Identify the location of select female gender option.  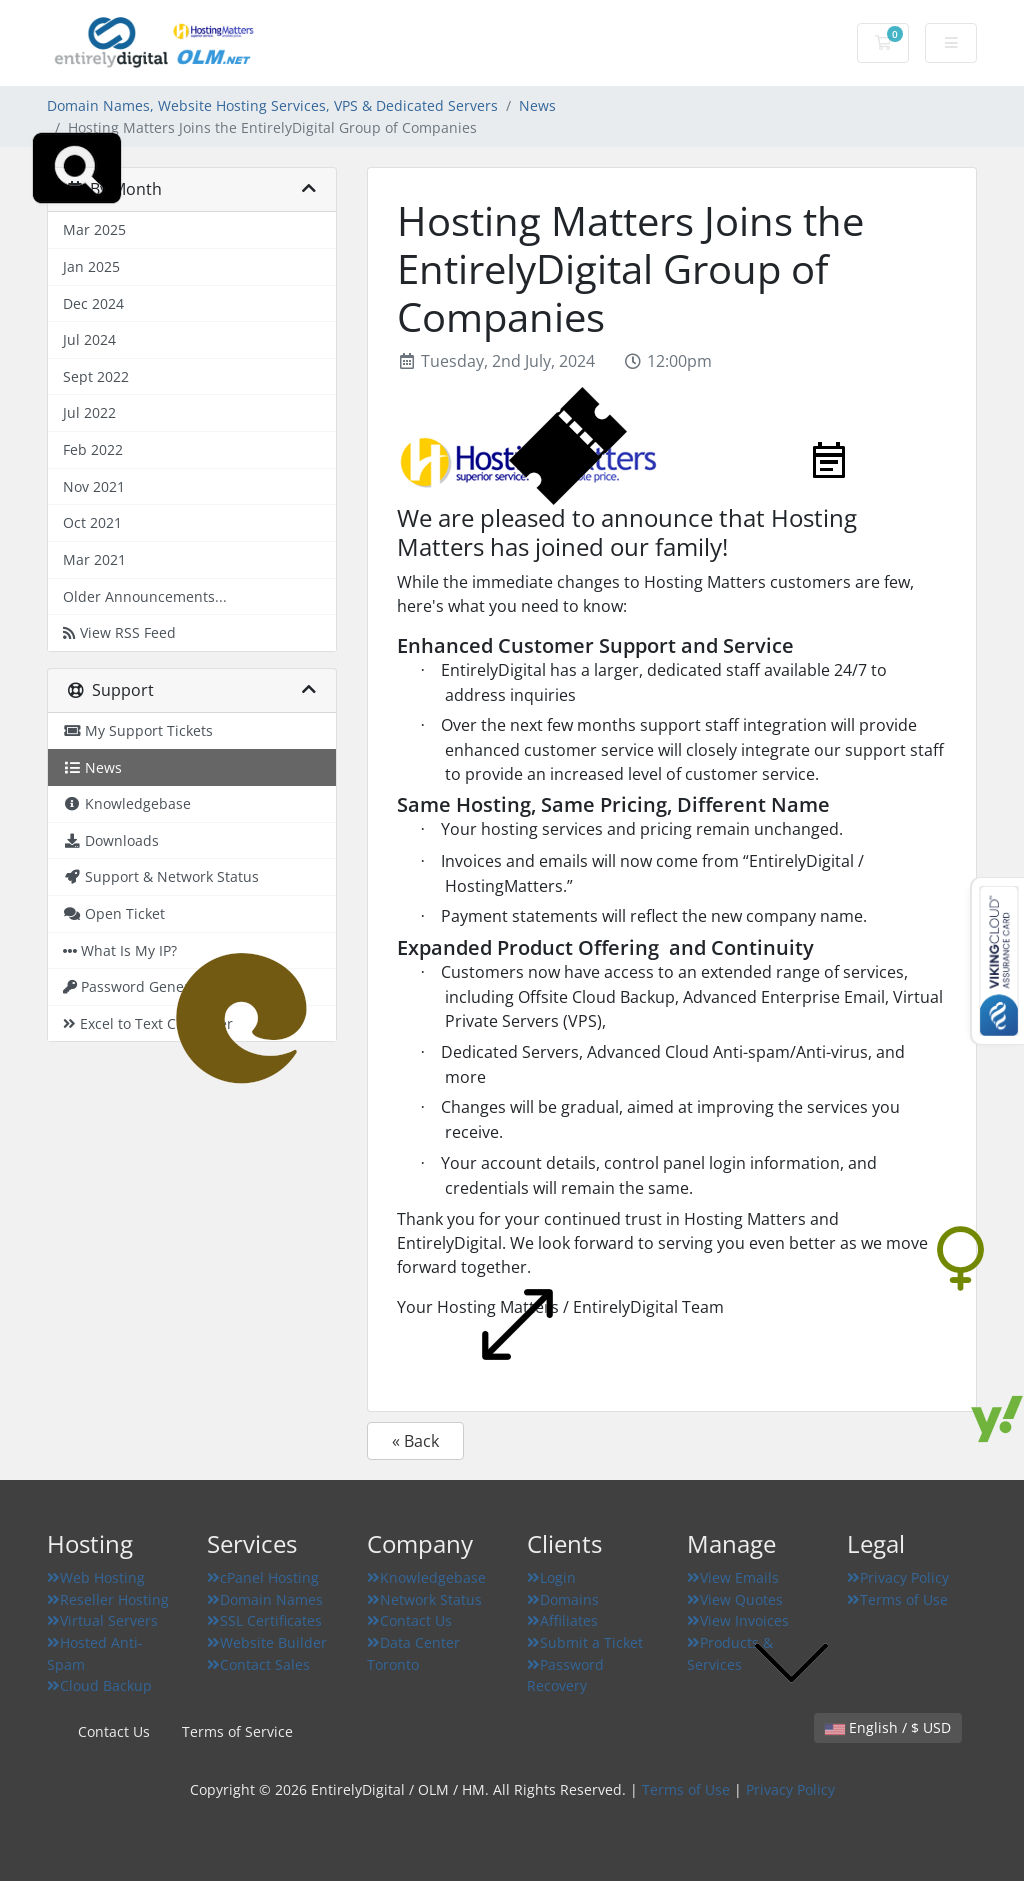
(960, 1258).